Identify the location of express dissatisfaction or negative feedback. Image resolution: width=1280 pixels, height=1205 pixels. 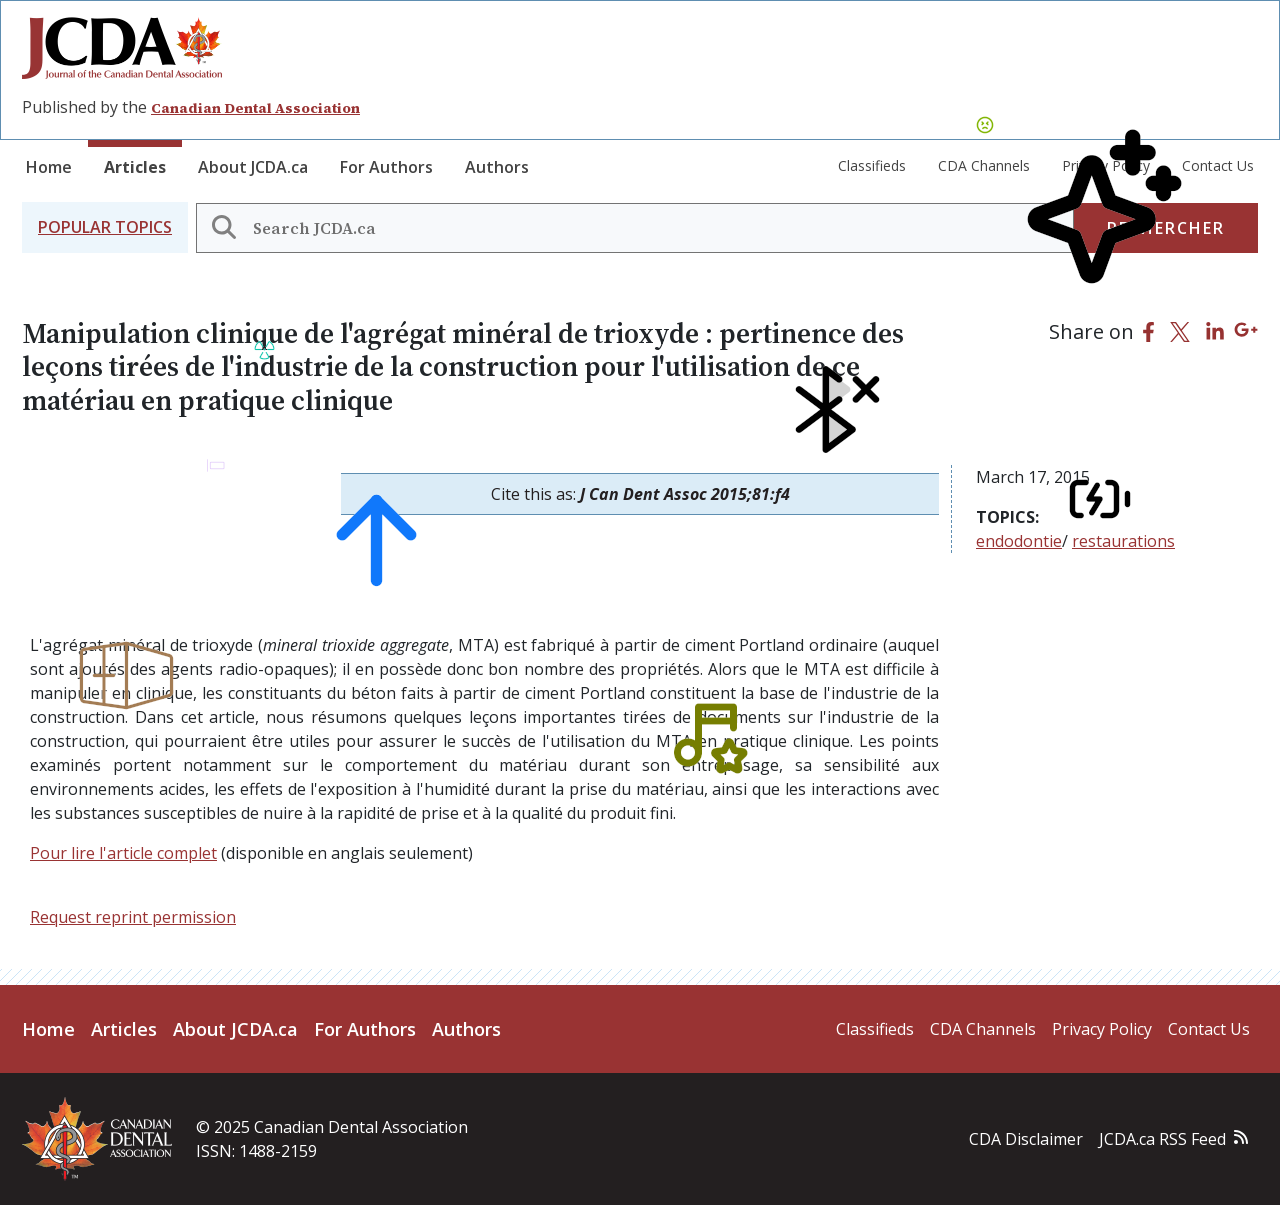
(985, 125).